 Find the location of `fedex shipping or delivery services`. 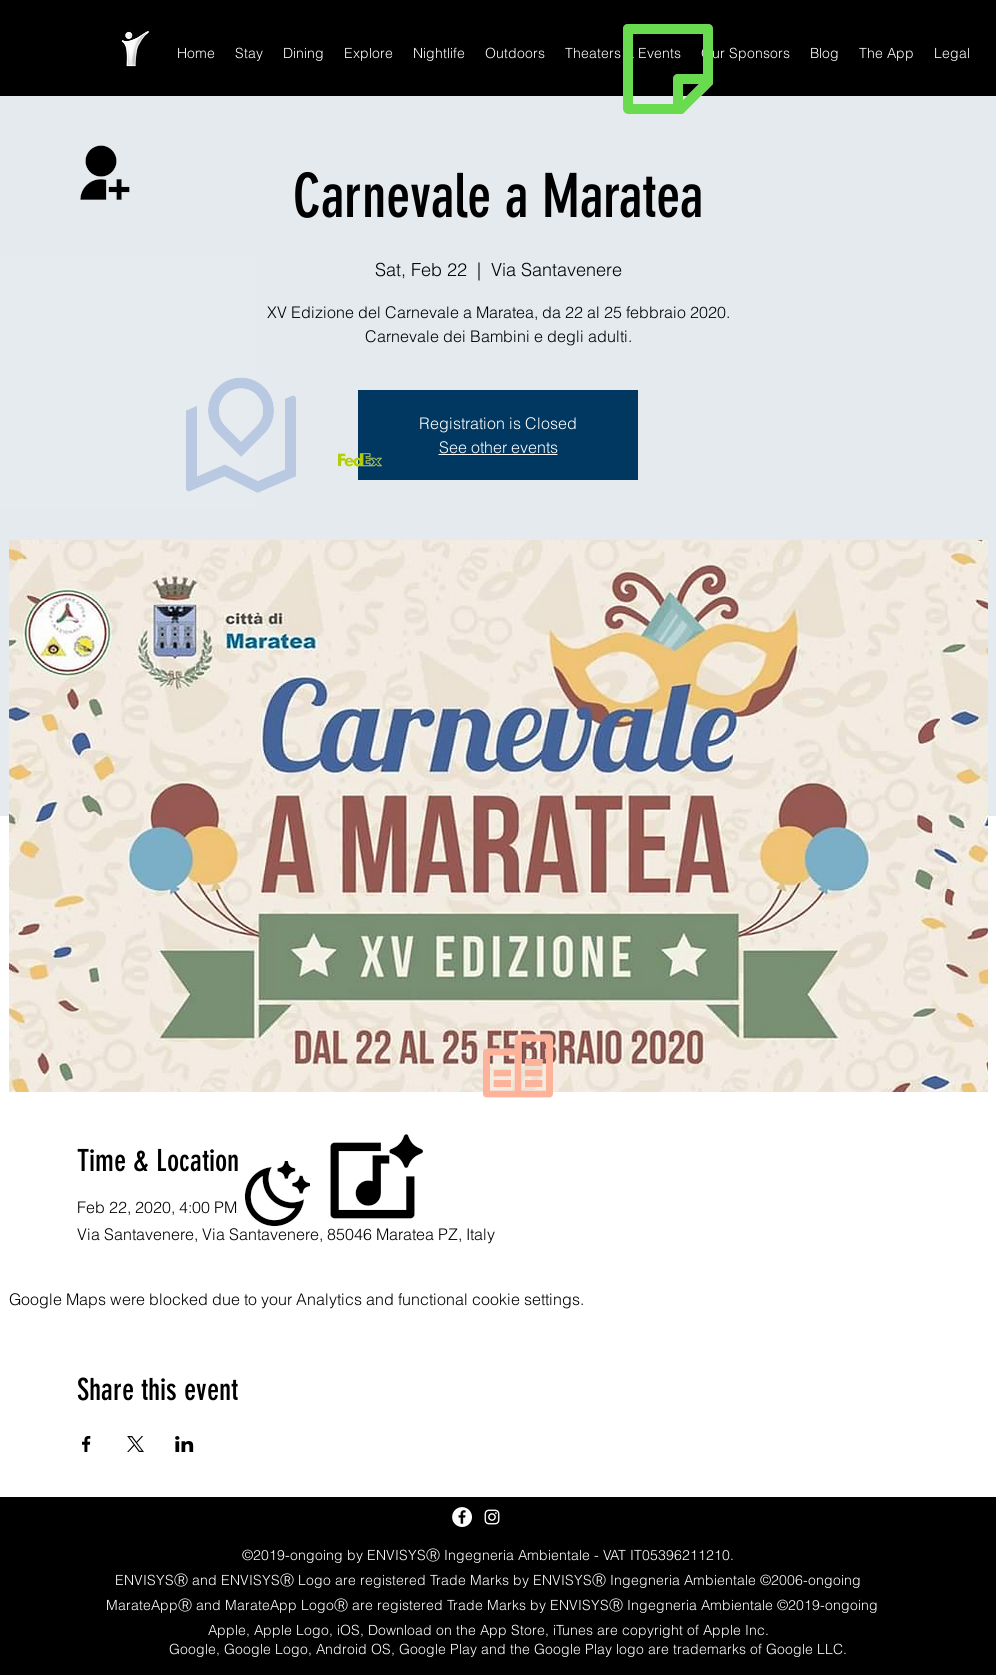

fedex shipping or delivery services is located at coordinates (360, 460).